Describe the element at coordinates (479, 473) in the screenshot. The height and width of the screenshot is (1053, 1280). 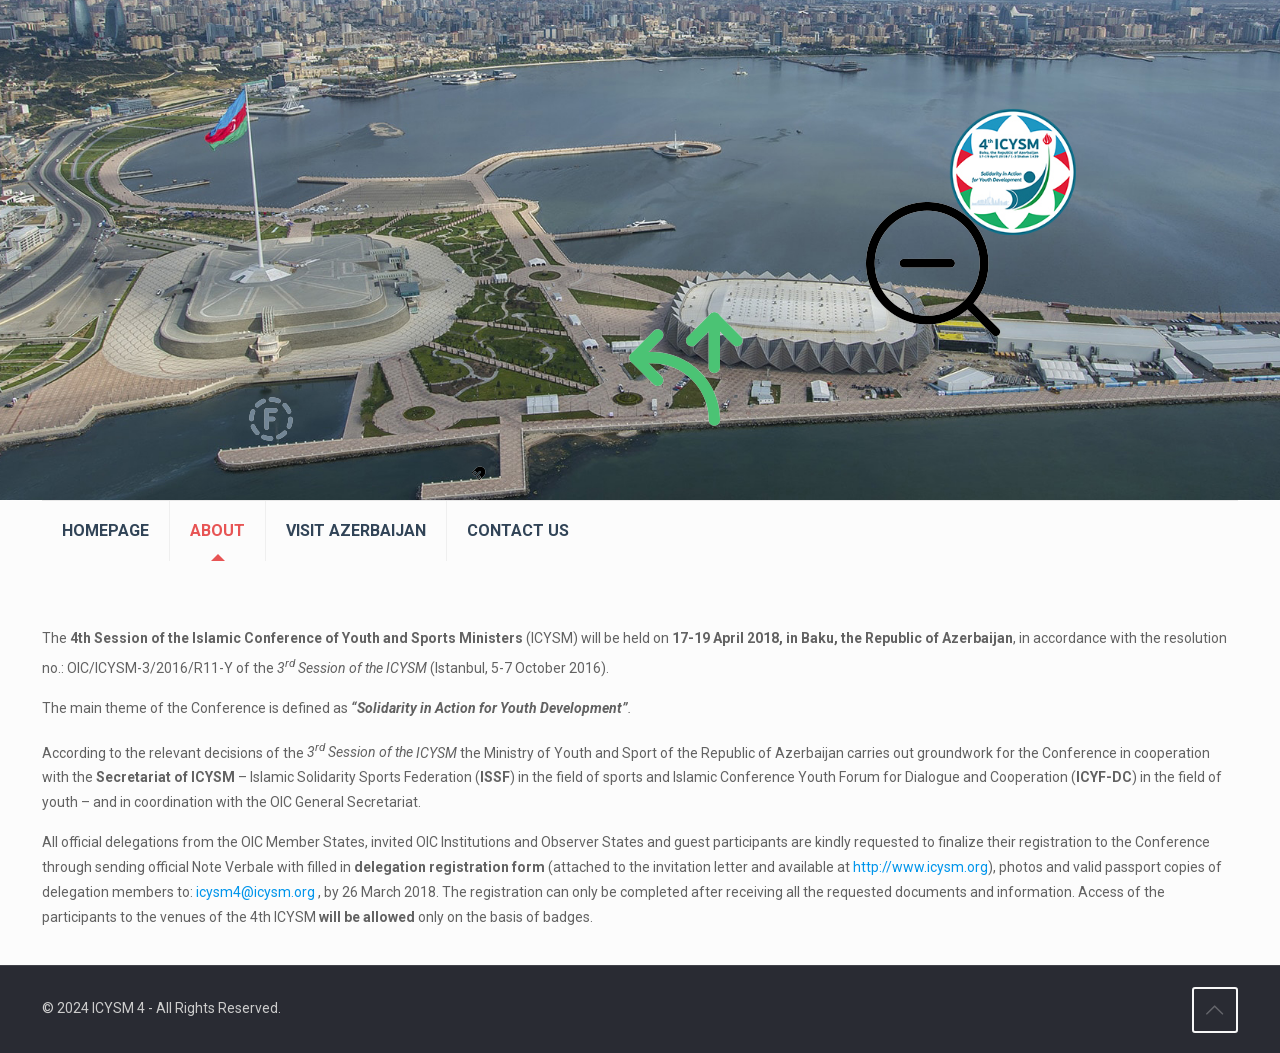
I see `attract or link related items together` at that location.